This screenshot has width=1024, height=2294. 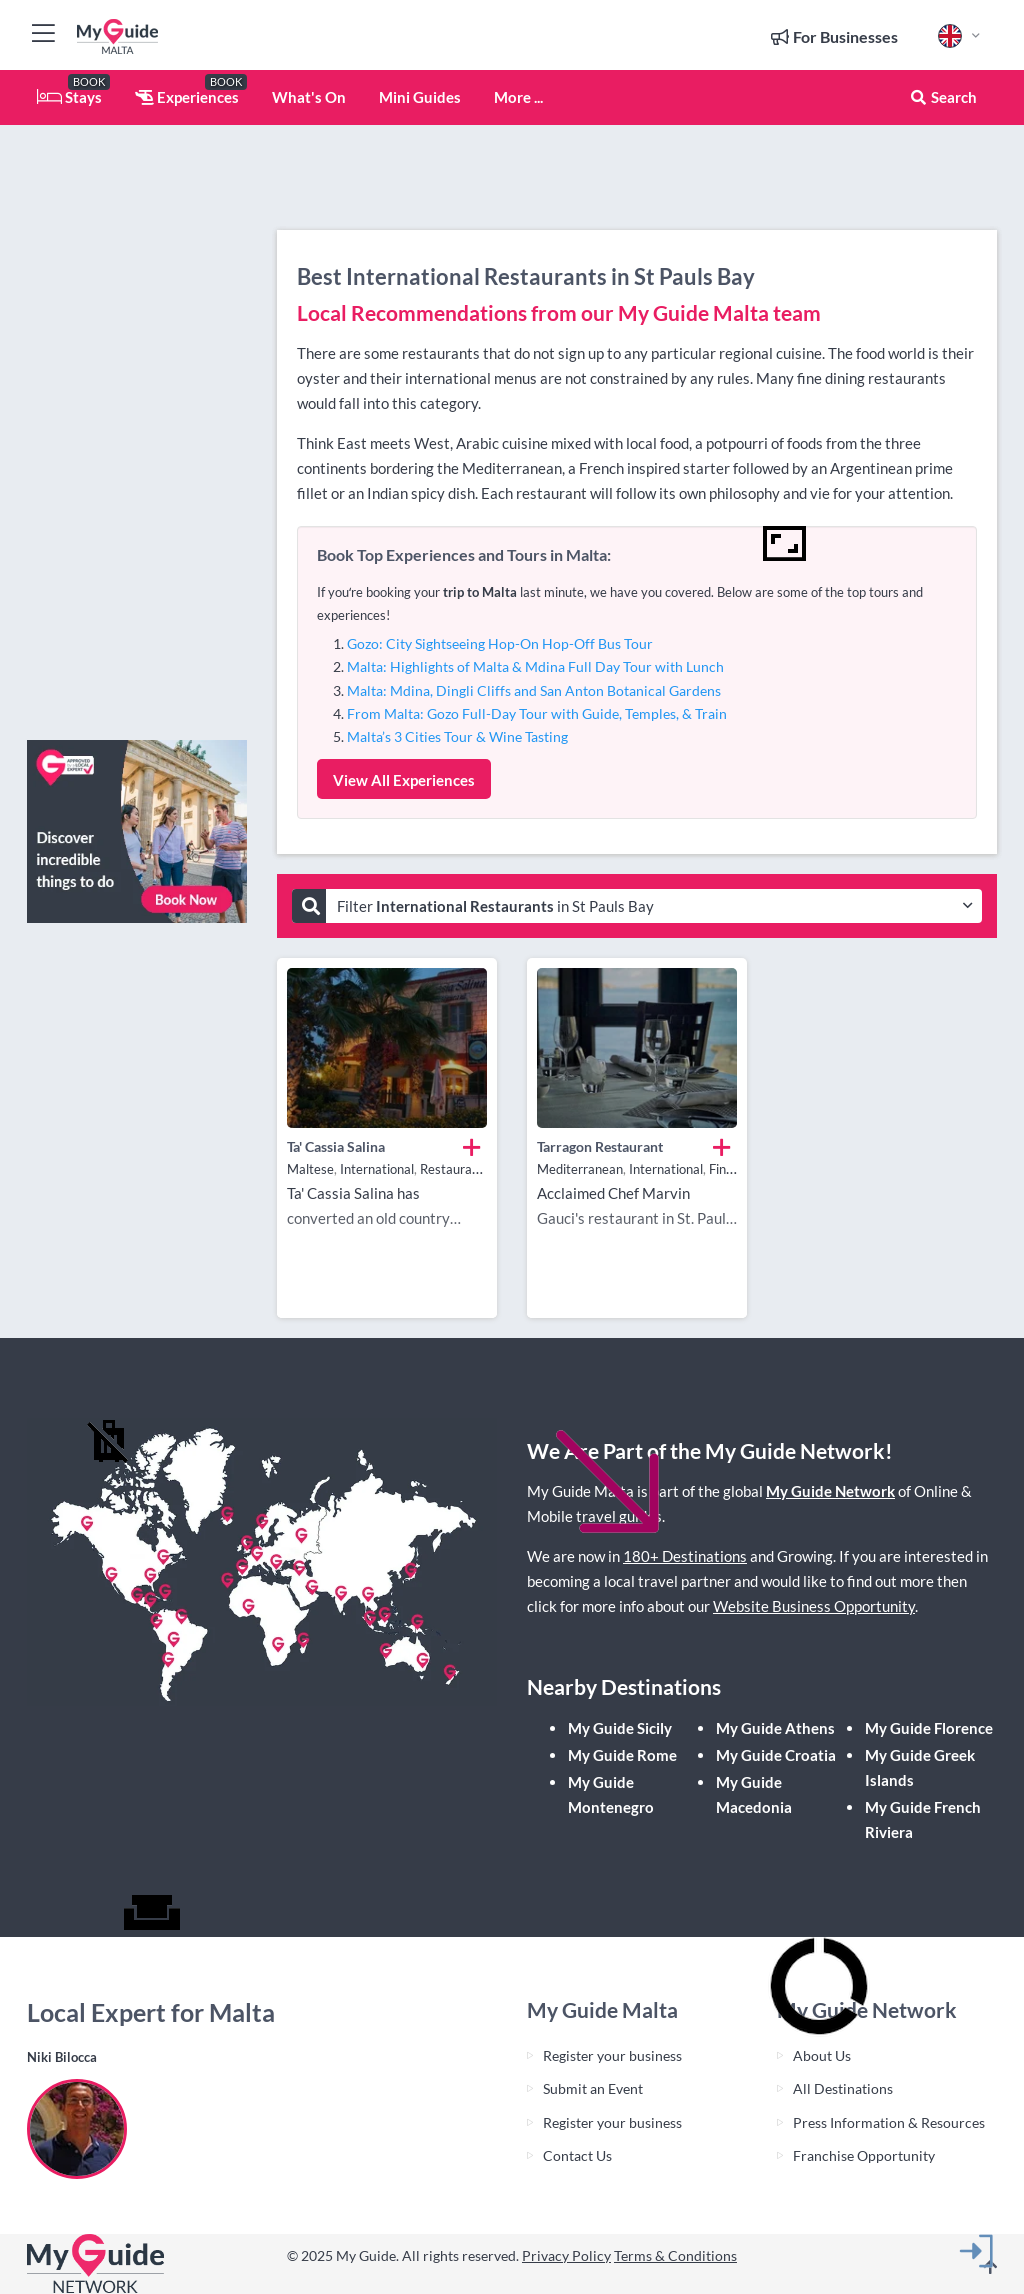 I want to click on no luggage allowed in this area, so click(x=109, y=1441).